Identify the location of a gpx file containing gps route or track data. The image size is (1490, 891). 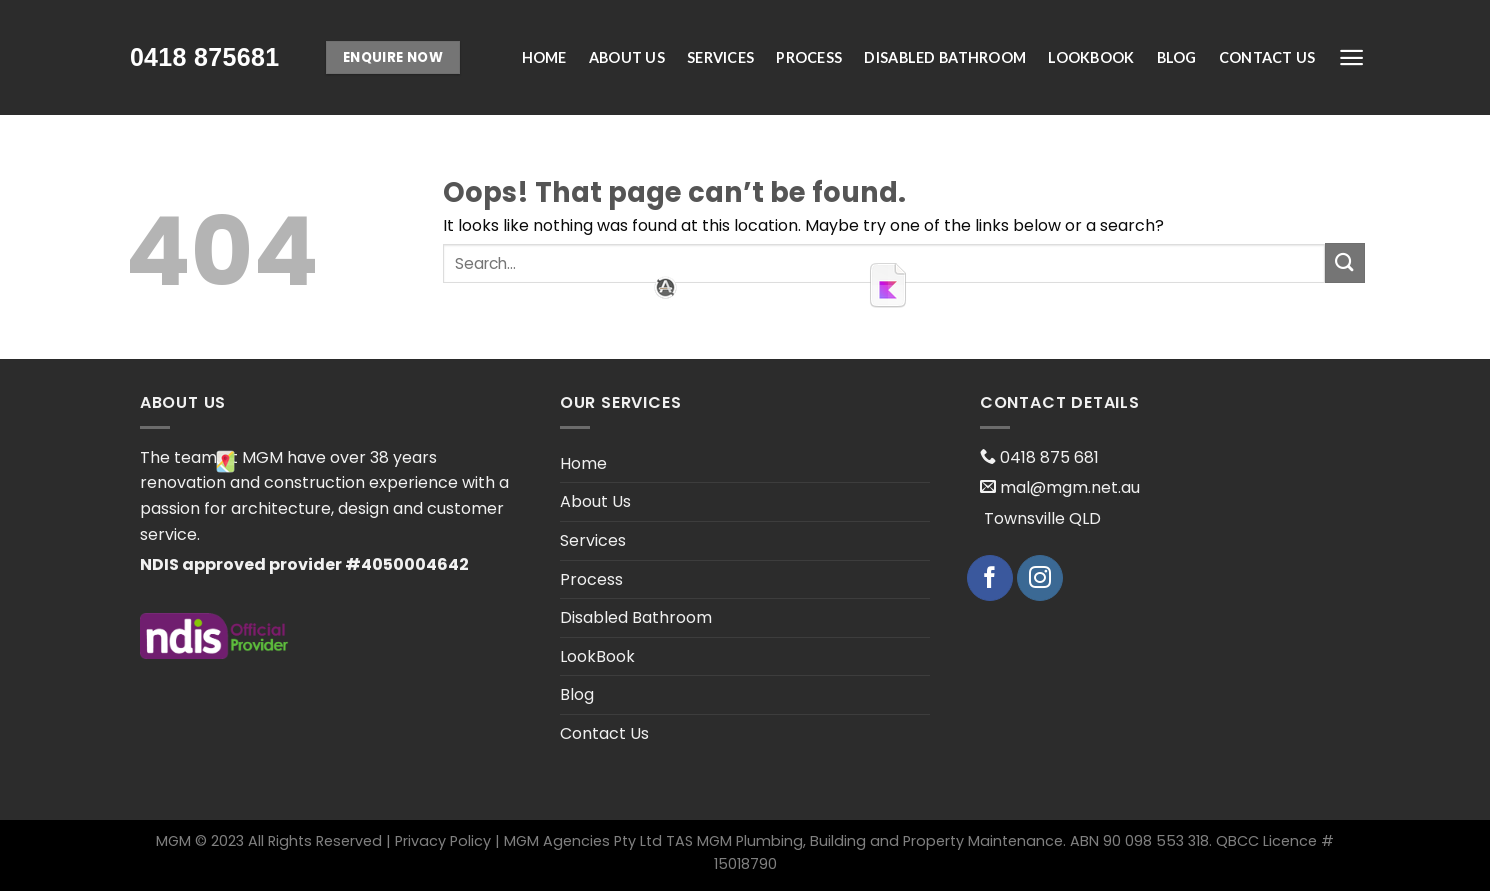
(225, 461).